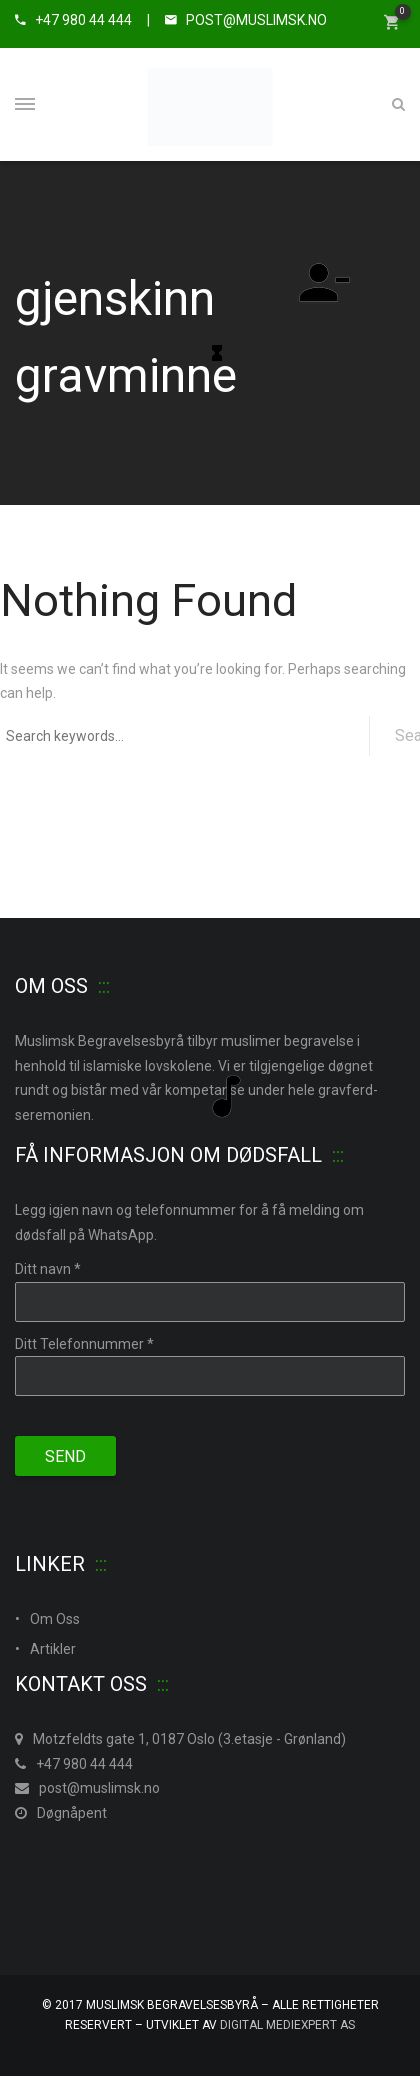 The height and width of the screenshot is (2076, 420). Describe the element at coordinates (226, 1096) in the screenshot. I see `play or access audio content` at that location.